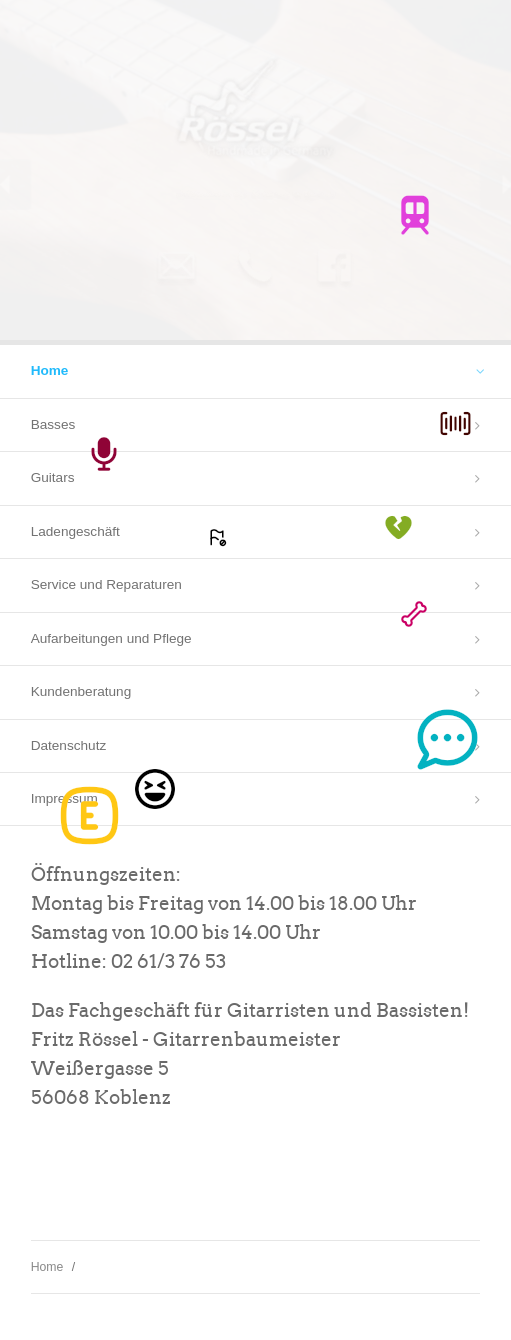 The width and height of the screenshot is (511, 1340). I want to click on unlike or remove from favorites, so click(398, 527).